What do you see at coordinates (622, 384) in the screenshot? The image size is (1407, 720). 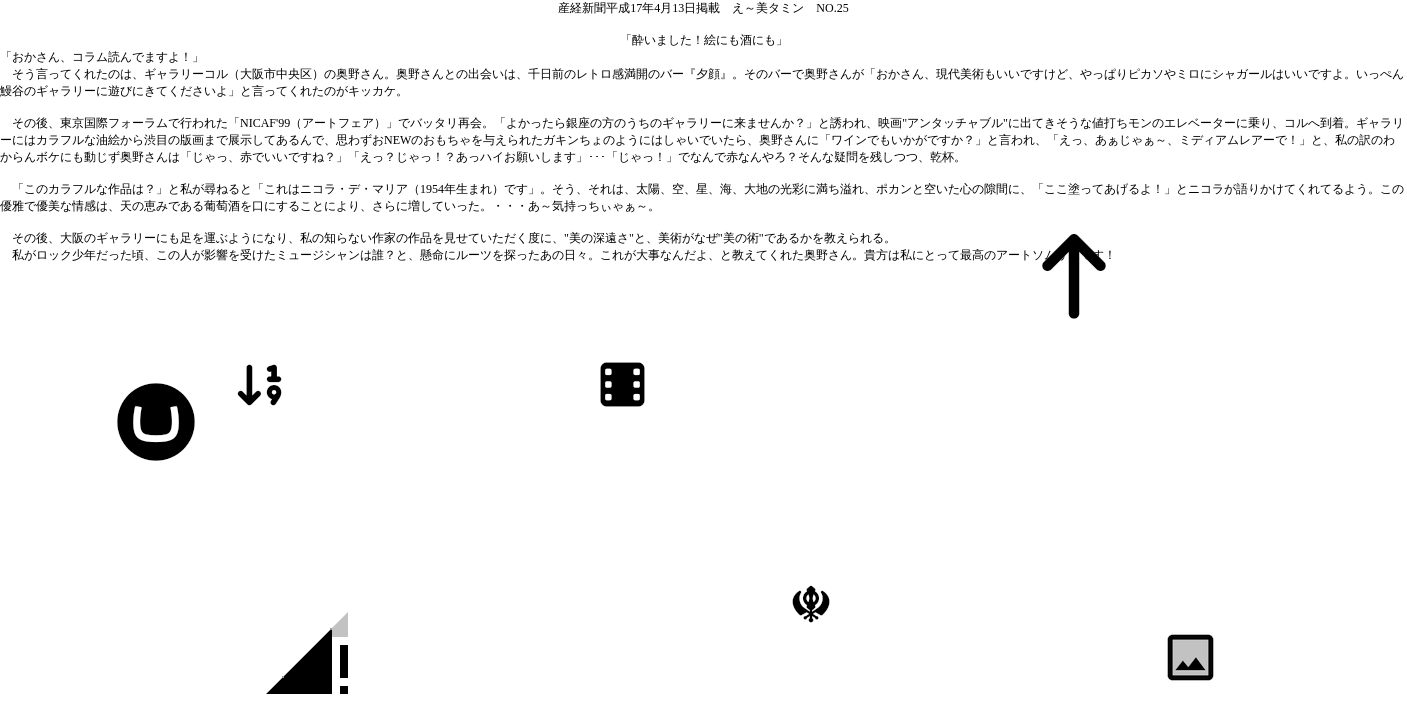 I see `access video or movie content` at bounding box center [622, 384].